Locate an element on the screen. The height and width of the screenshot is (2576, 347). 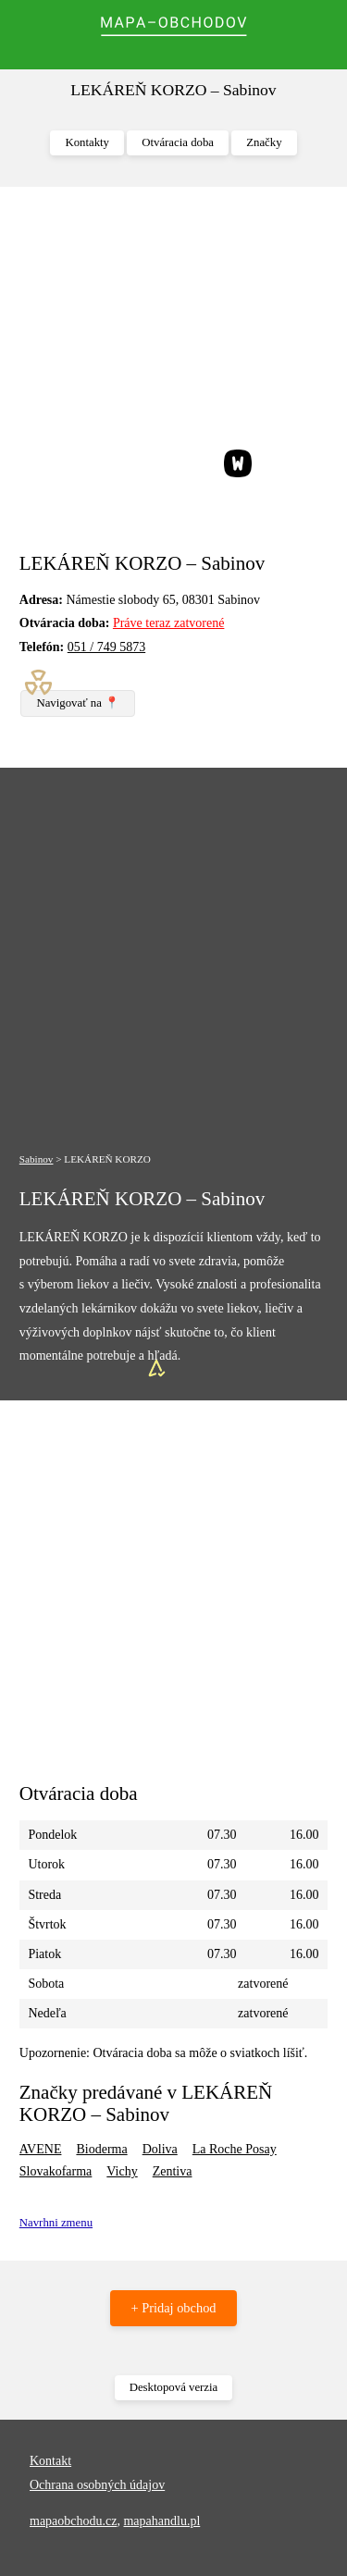
indicates hazardous or radioactive content warning is located at coordinates (38, 683).